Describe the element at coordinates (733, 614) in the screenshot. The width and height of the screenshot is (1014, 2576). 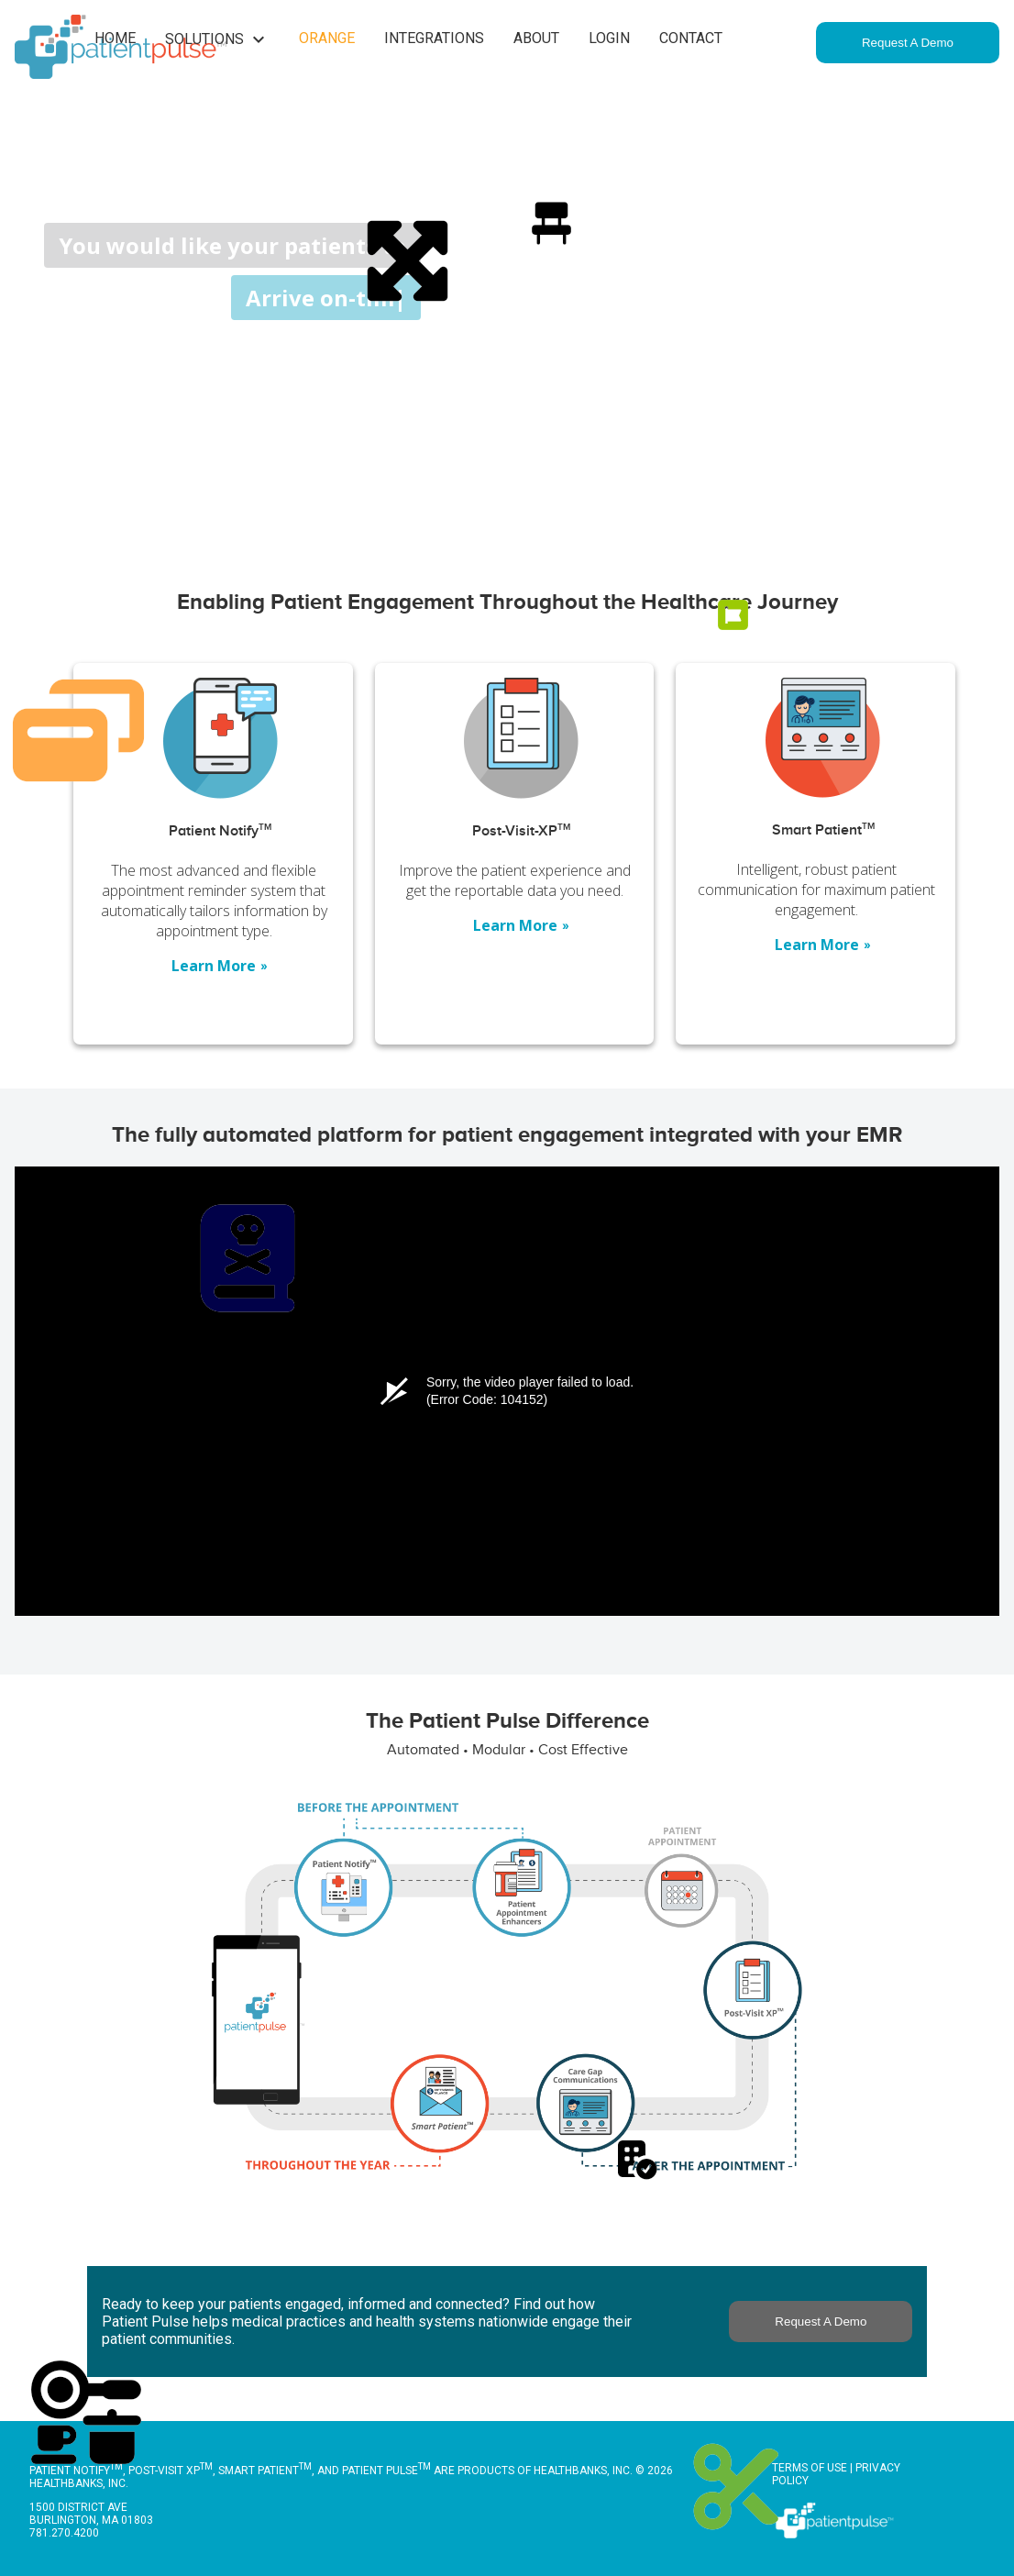
I see `font awesome brand logo` at that location.